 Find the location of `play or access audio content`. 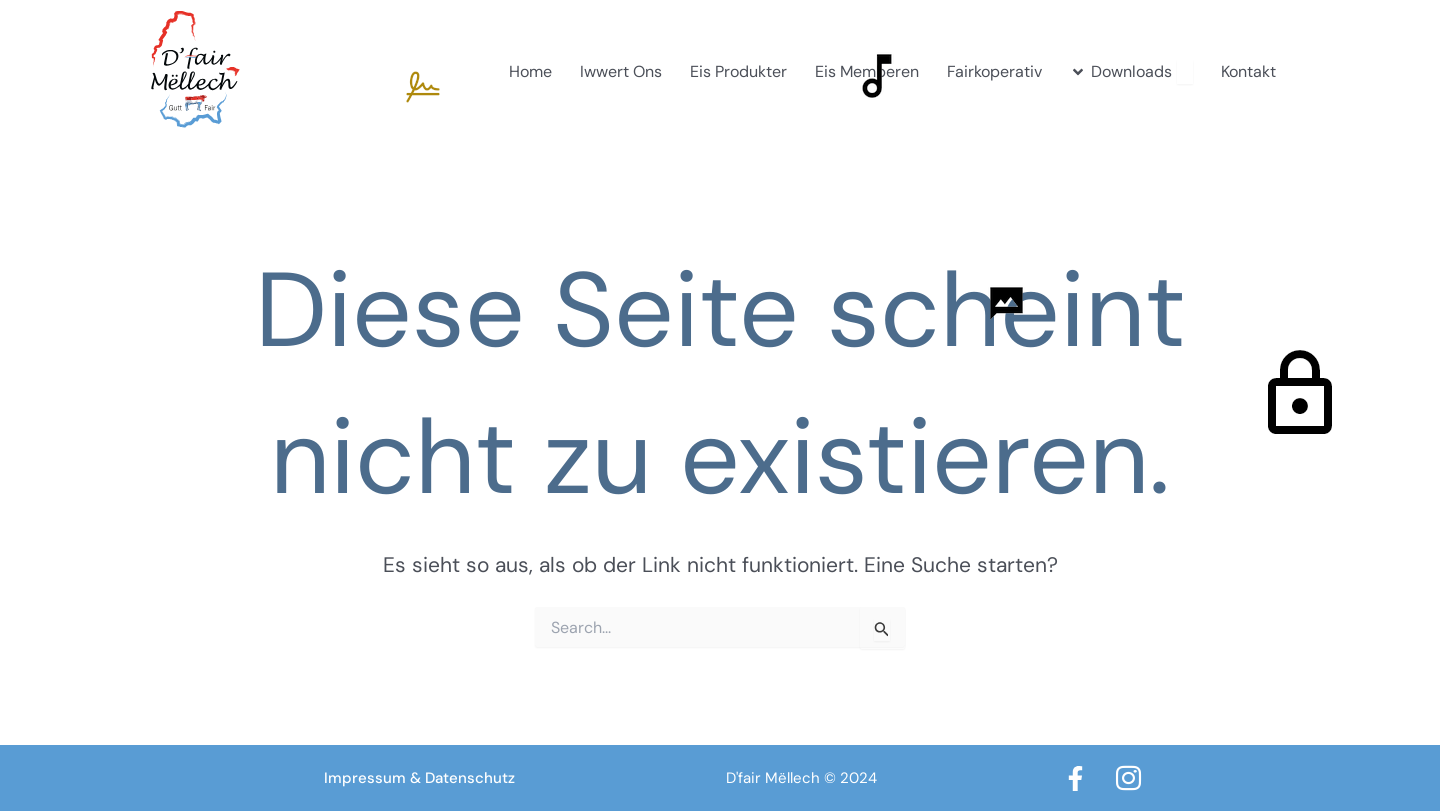

play or access audio content is located at coordinates (877, 76).